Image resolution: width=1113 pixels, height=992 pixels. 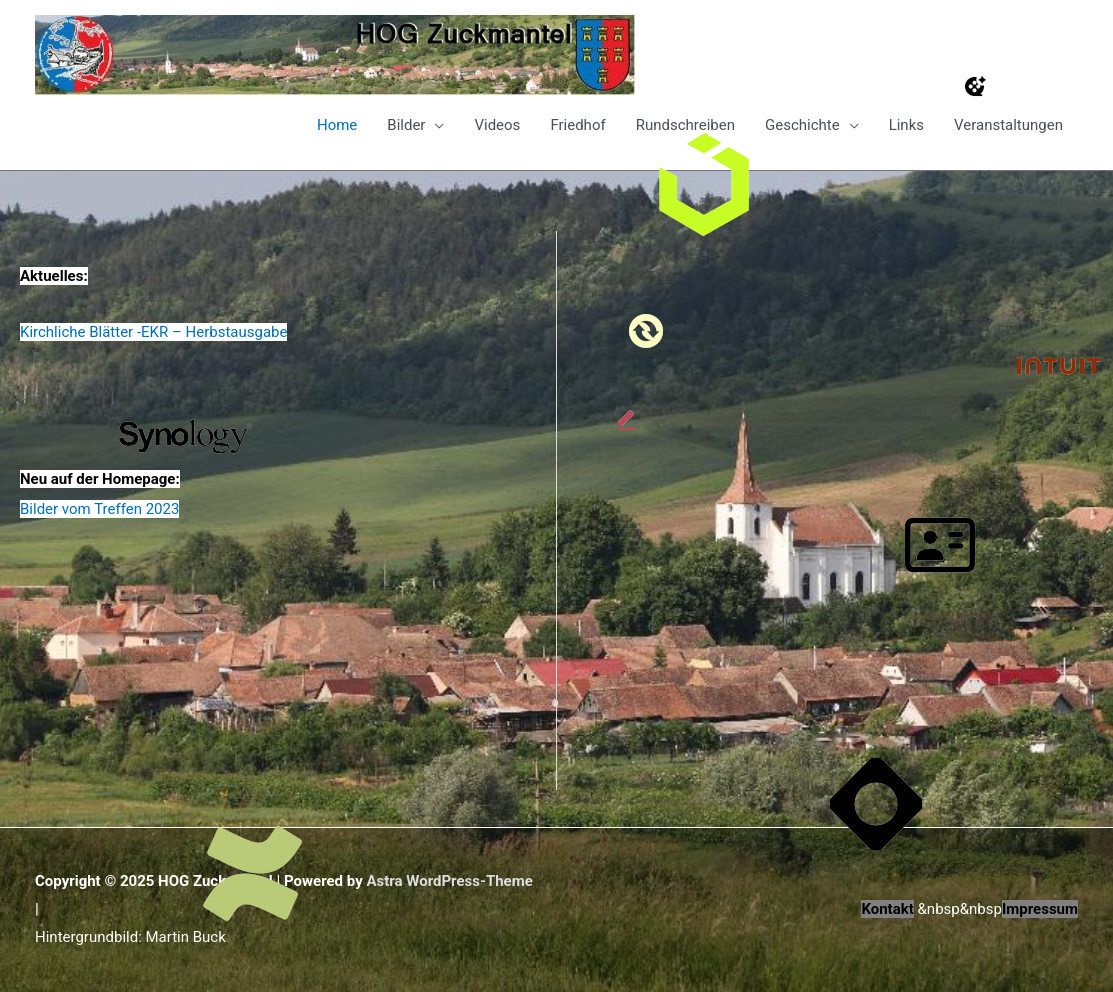 What do you see at coordinates (1059, 366) in the screenshot?
I see `intuit company logo` at bounding box center [1059, 366].